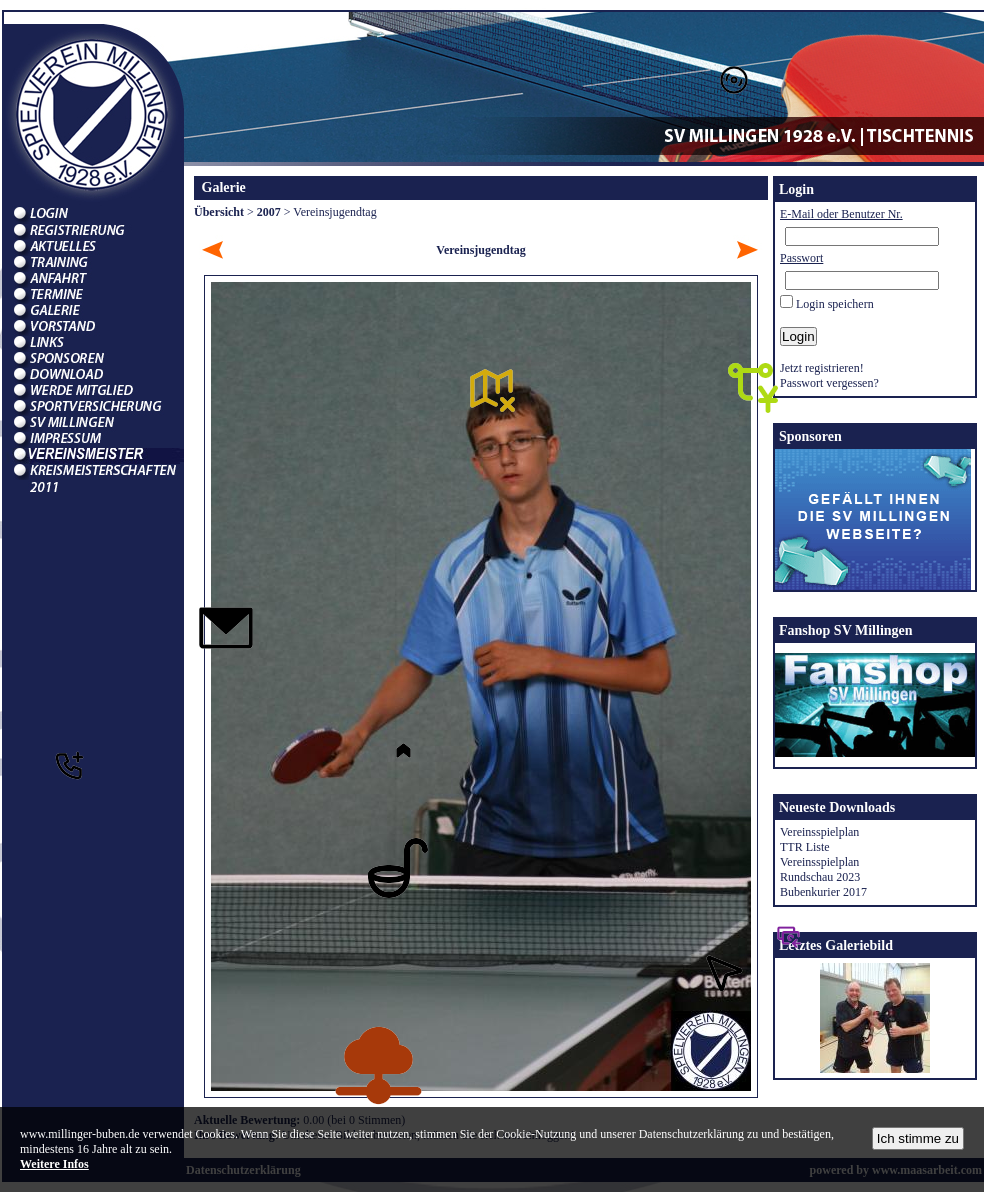 The width and height of the screenshot is (984, 1192). Describe the element at coordinates (226, 628) in the screenshot. I see `open your inbox` at that location.